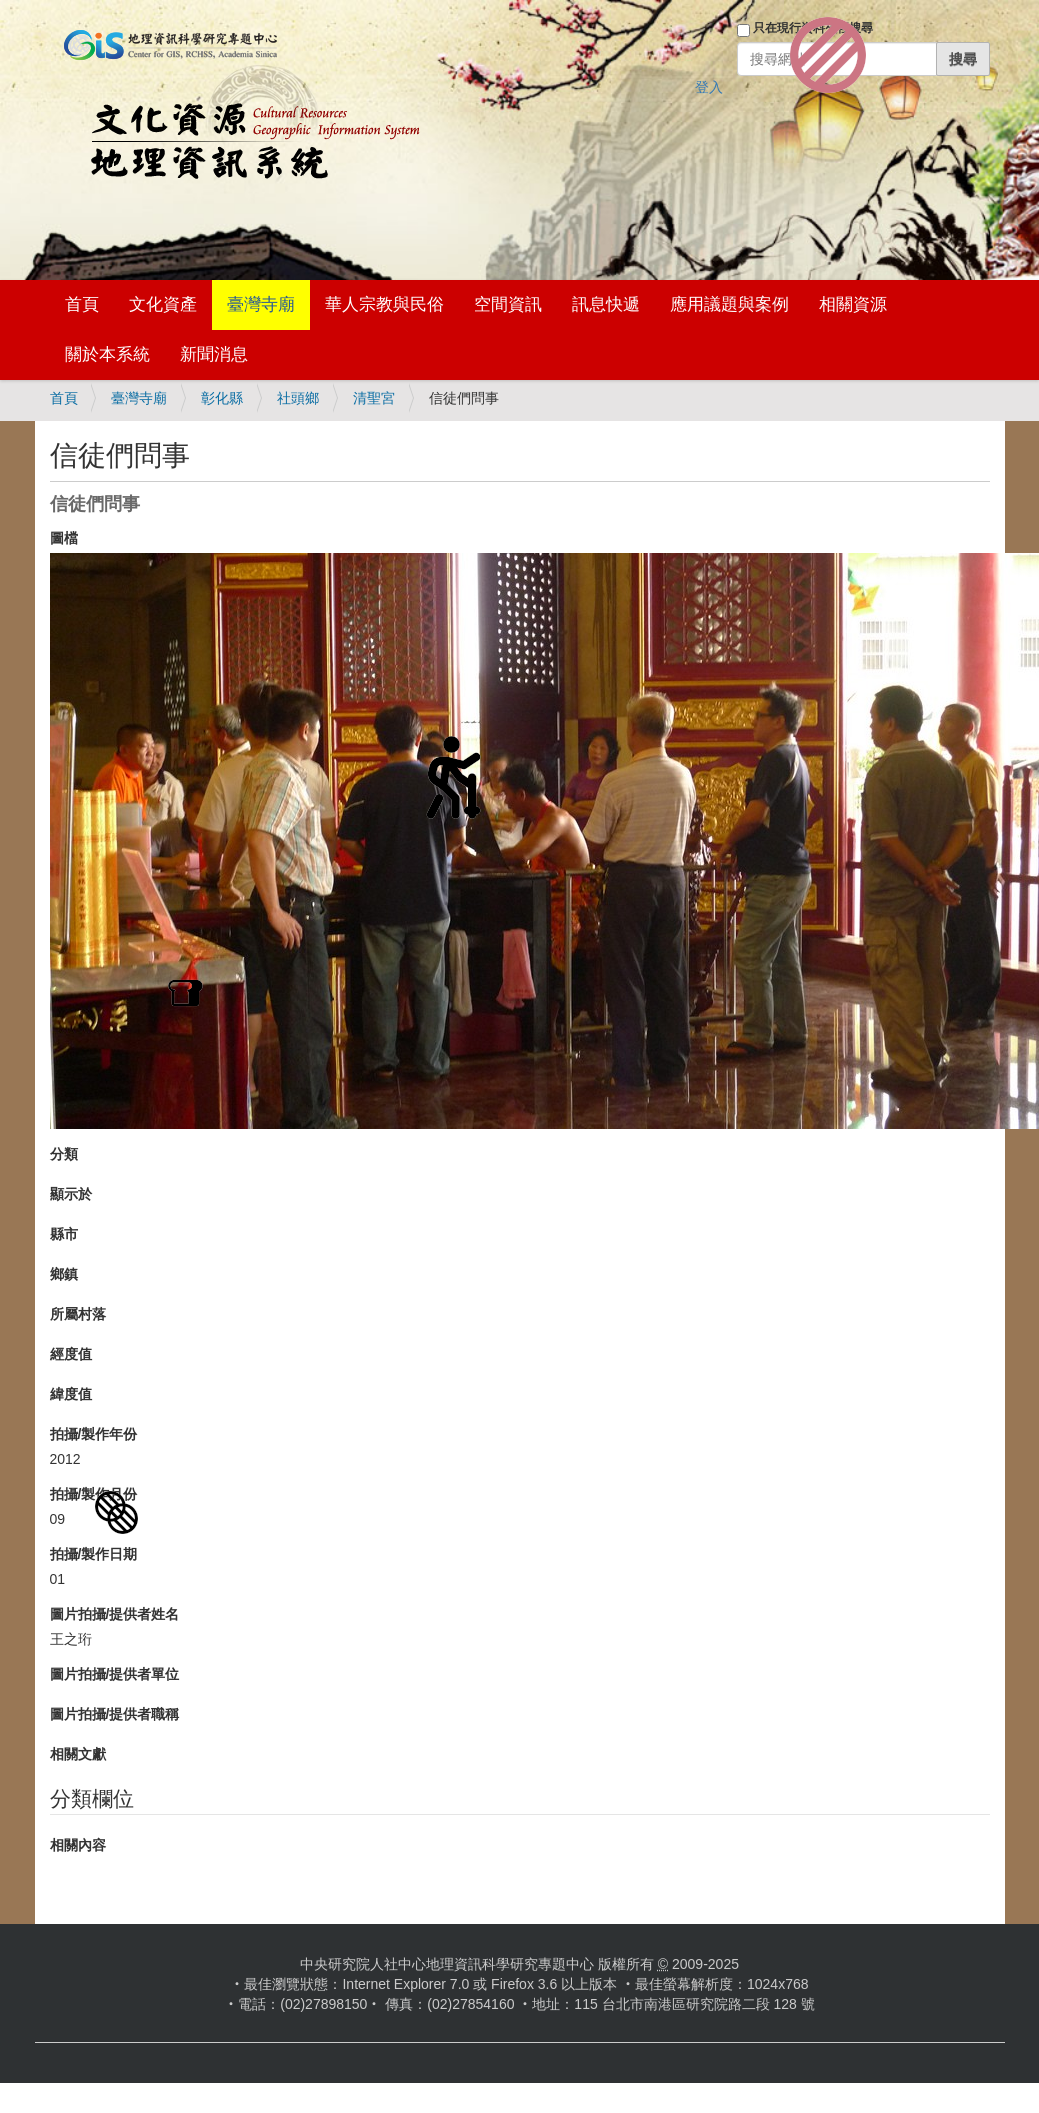 The height and width of the screenshot is (2113, 1039). Describe the element at coordinates (451, 777) in the screenshot. I see `access hiking or trekking activities` at that location.